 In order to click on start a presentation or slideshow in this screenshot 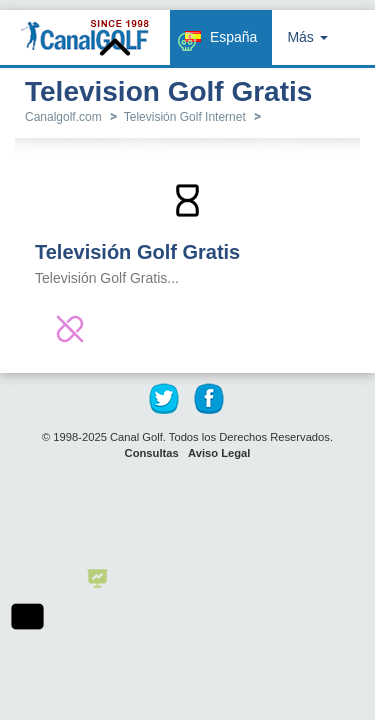, I will do `click(97, 578)`.